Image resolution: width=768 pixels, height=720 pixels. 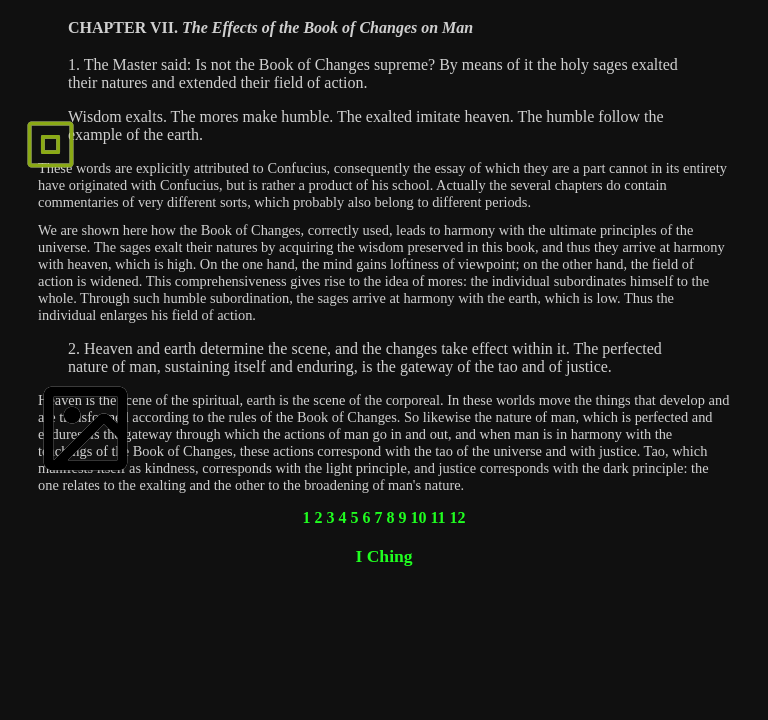 I want to click on square payment or point-of-sale app, so click(x=50, y=144).